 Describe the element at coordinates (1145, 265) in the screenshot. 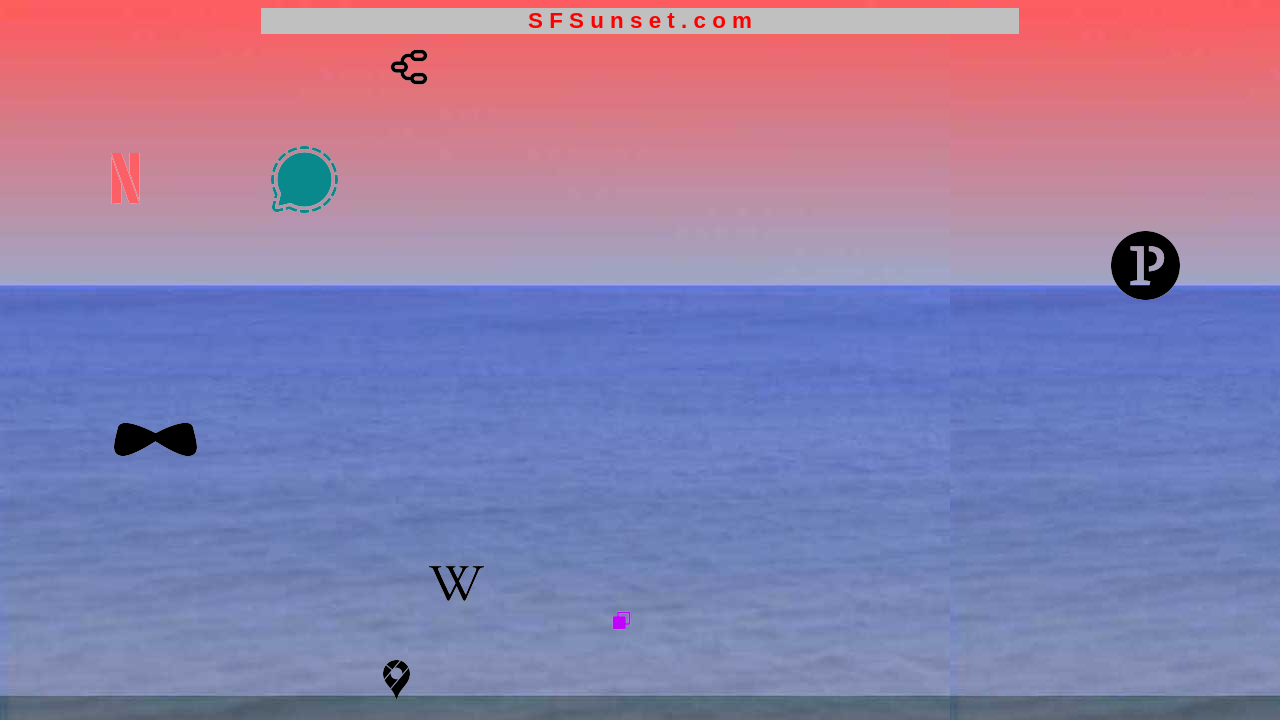

I see `Processing Foundation logo` at that location.